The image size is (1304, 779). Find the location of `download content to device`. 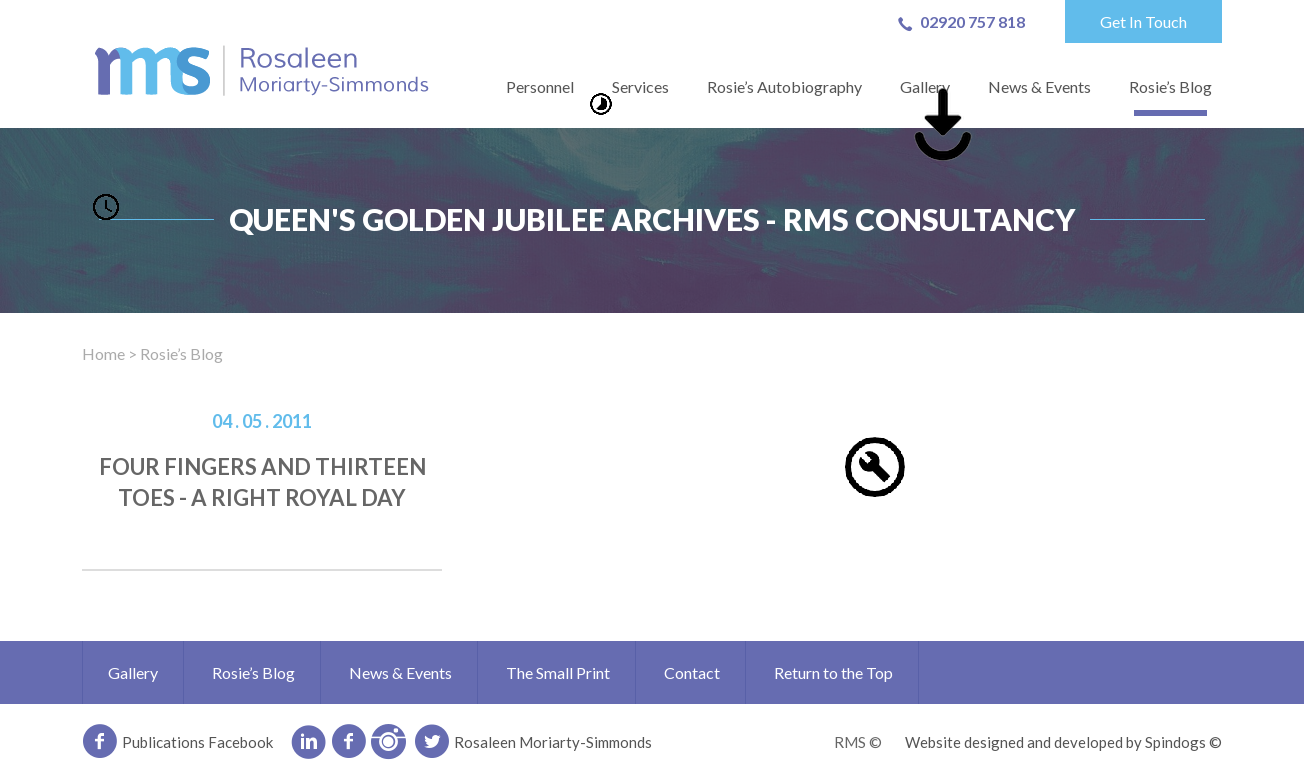

download content to device is located at coordinates (943, 122).